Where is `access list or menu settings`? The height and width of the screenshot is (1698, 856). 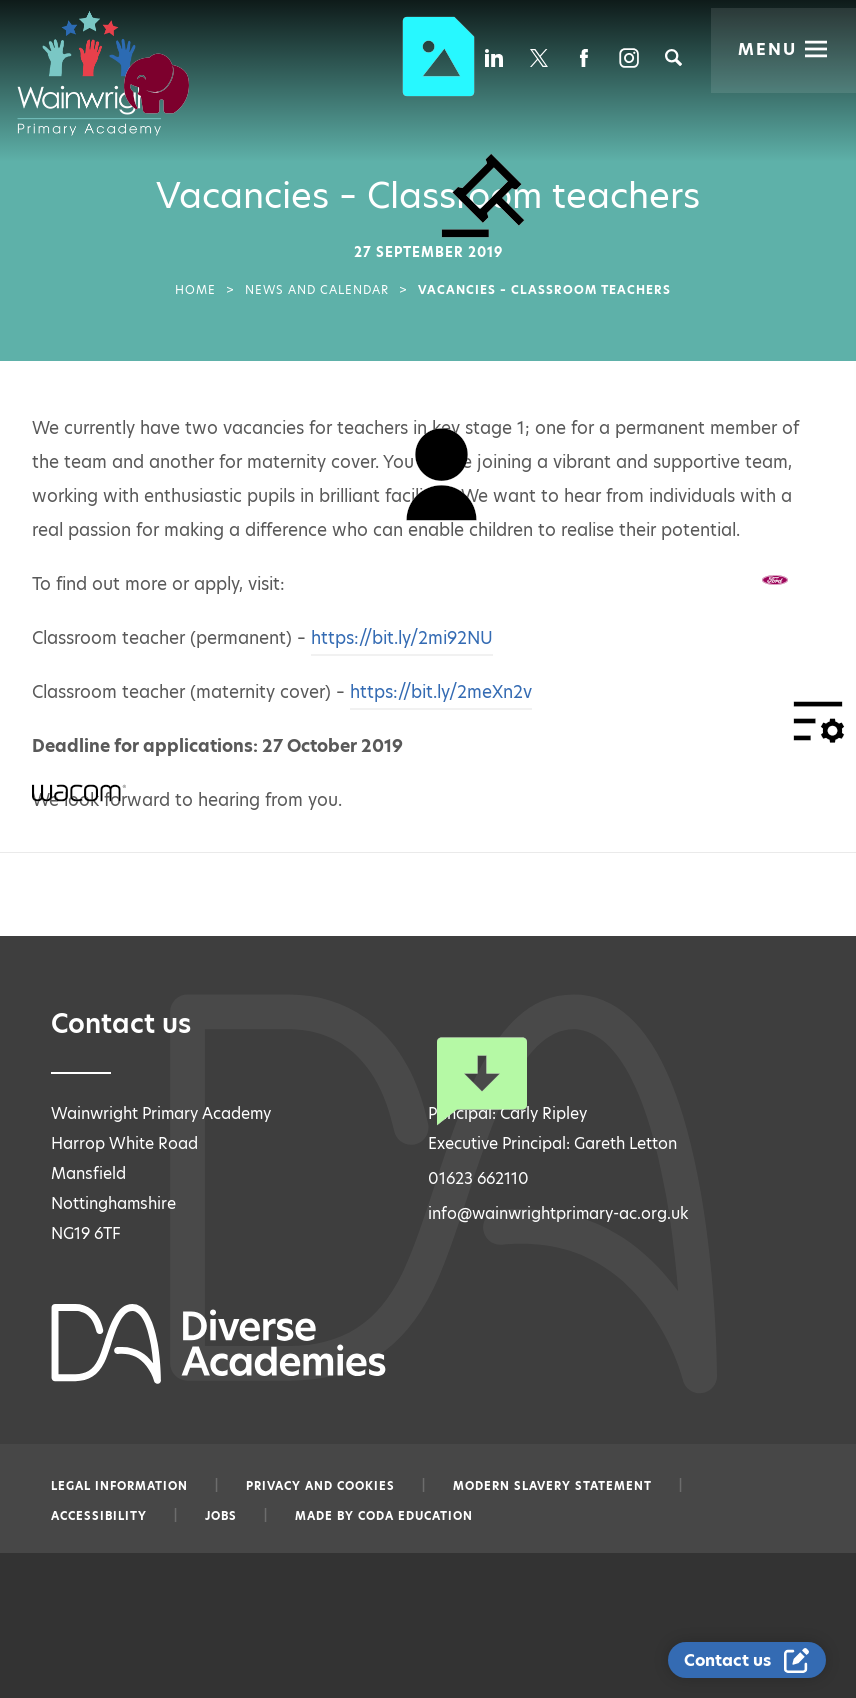
access list or menu settings is located at coordinates (818, 721).